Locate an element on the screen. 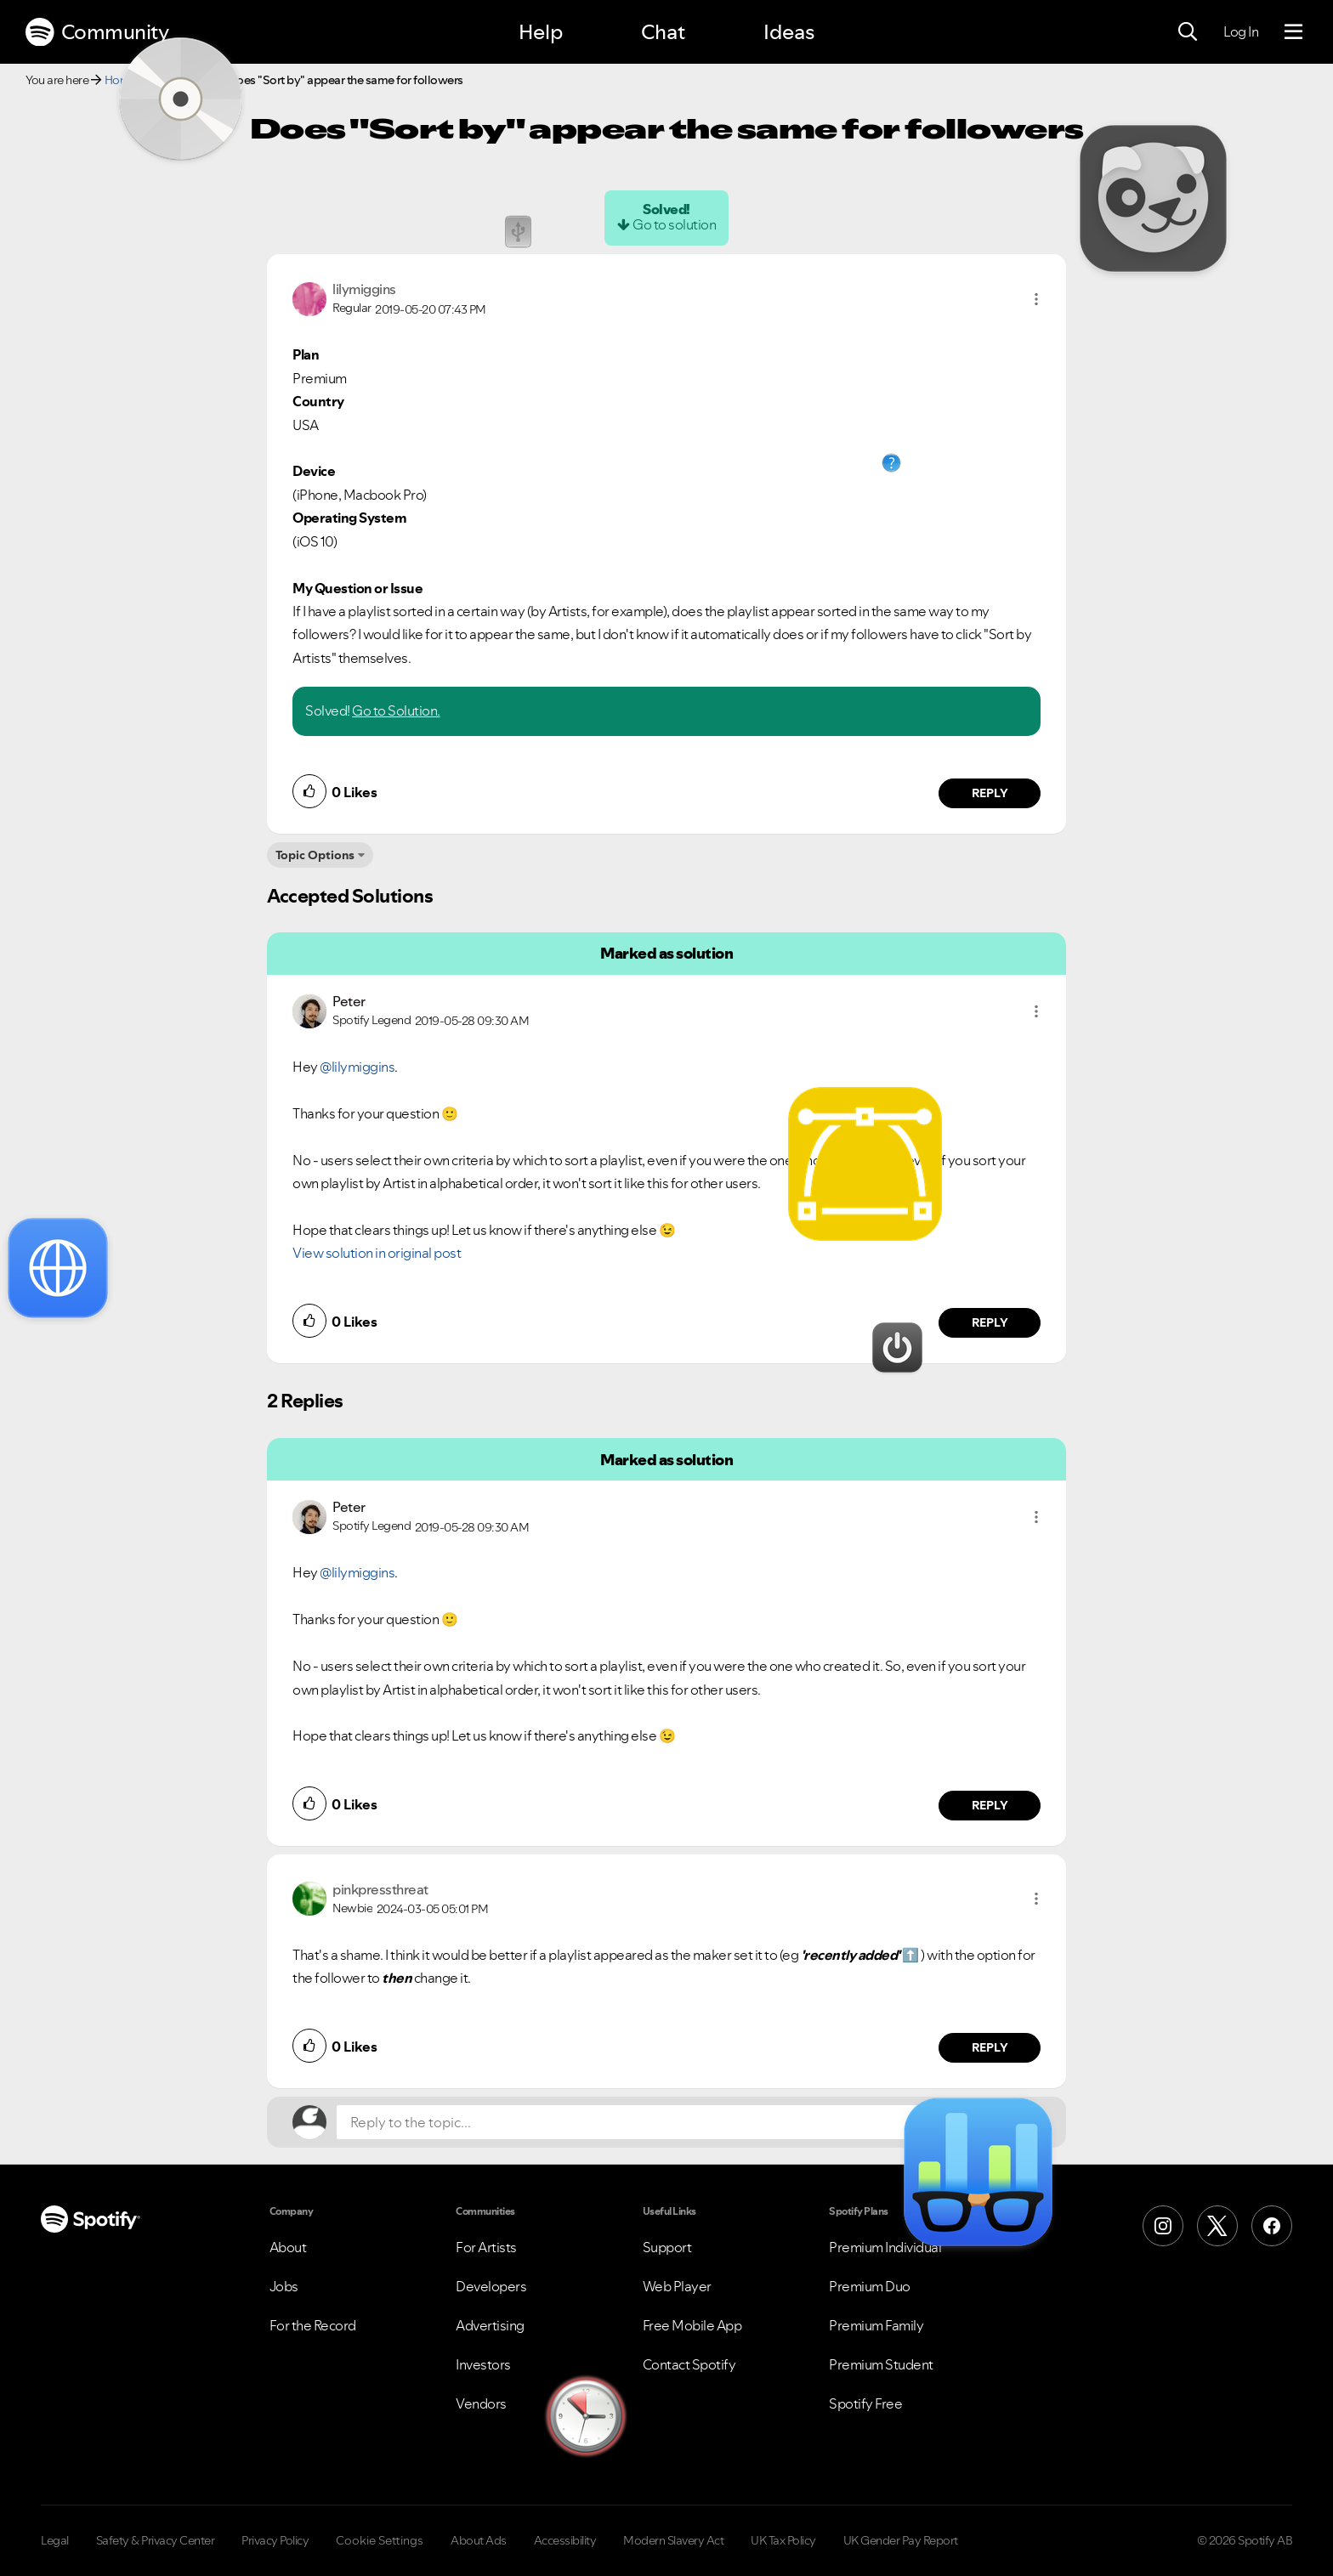 This screenshot has height=2576, width=1333. open geekbench to benchmark device performance is located at coordinates (978, 2171).